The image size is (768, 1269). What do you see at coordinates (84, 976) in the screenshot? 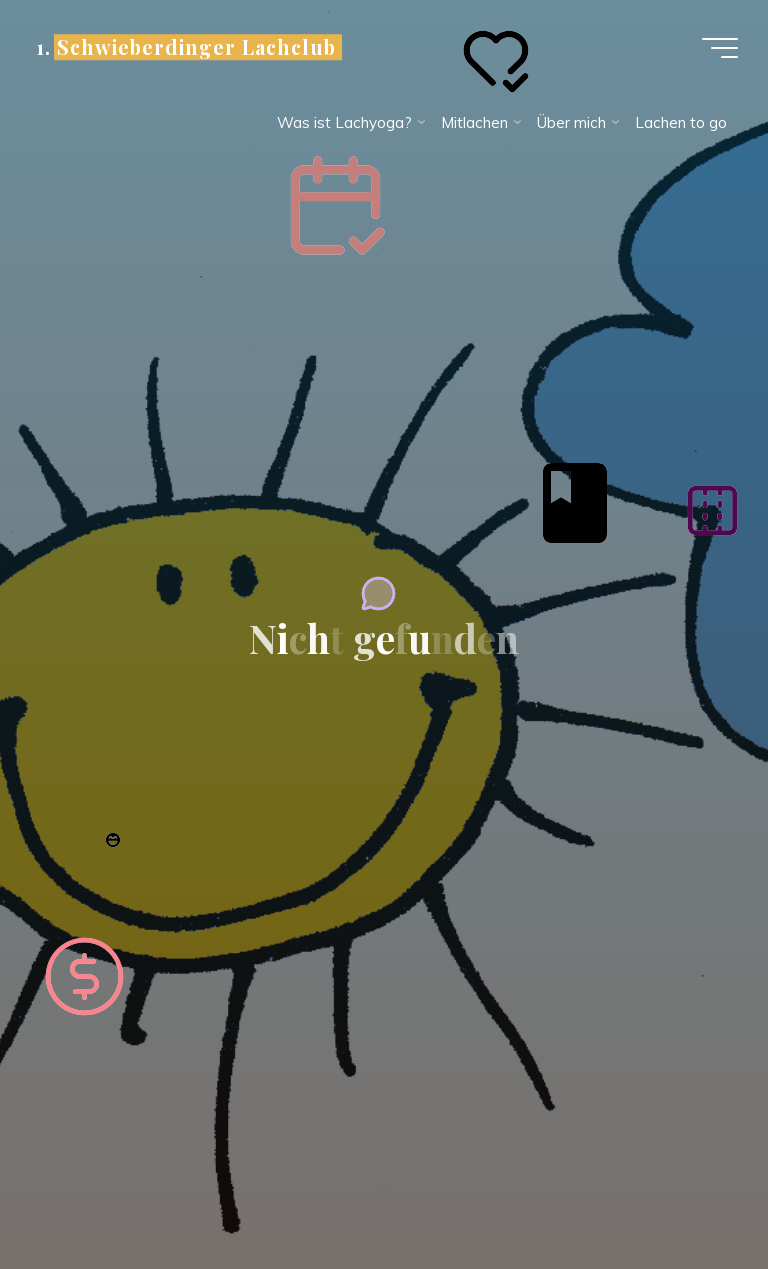
I see `view account balance or financial summary` at bounding box center [84, 976].